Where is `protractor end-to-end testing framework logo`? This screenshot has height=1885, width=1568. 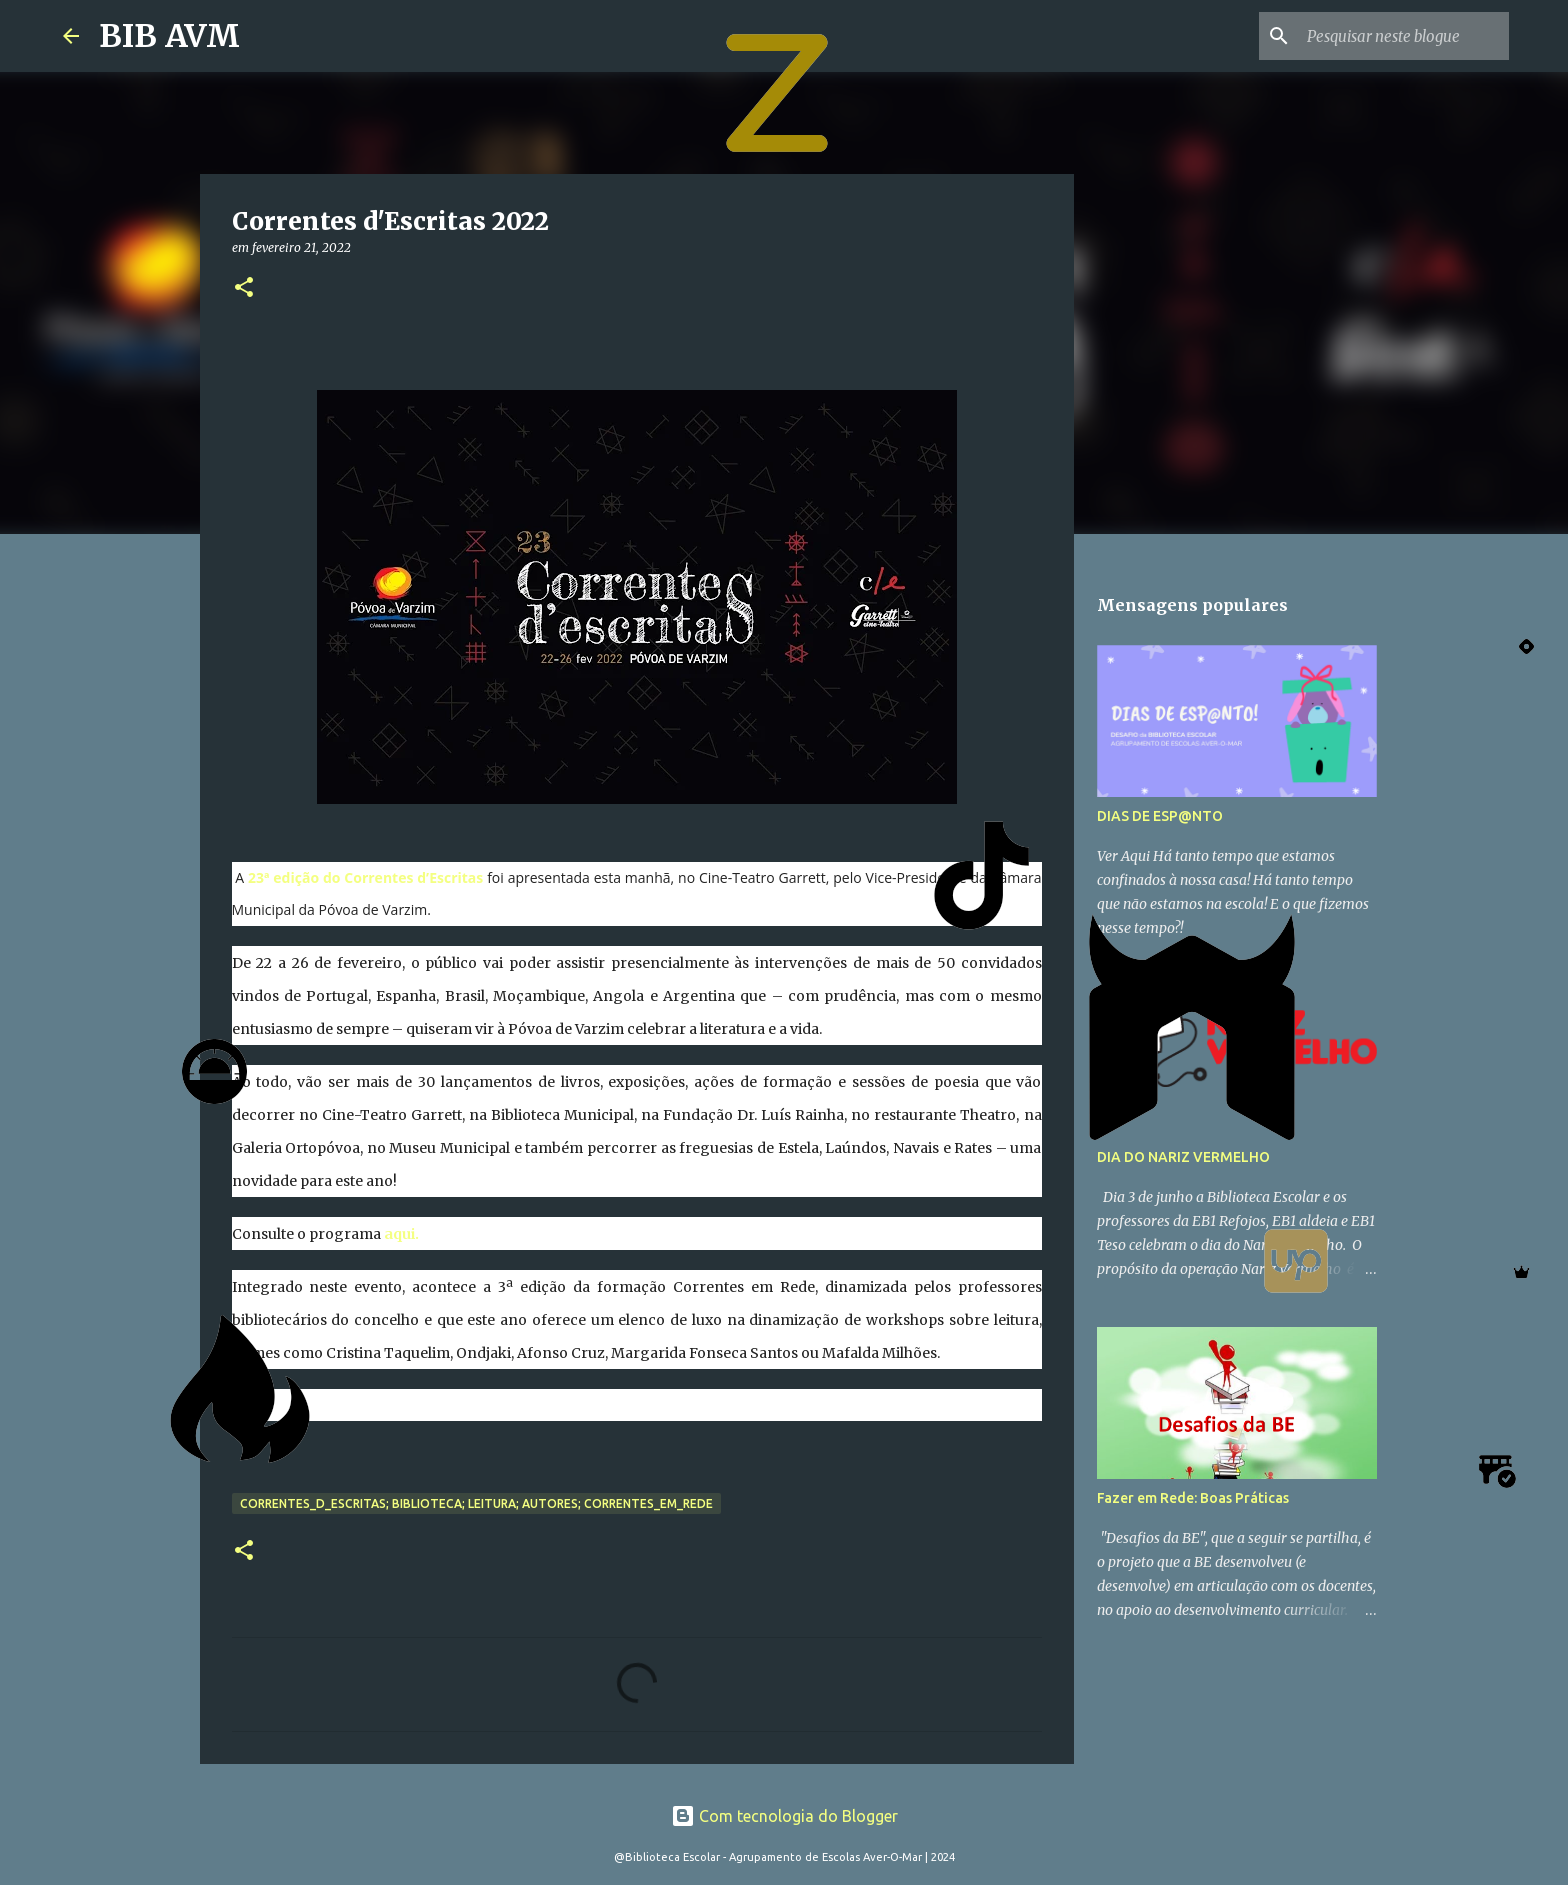 protractor end-to-end testing framework logo is located at coordinates (214, 1071).